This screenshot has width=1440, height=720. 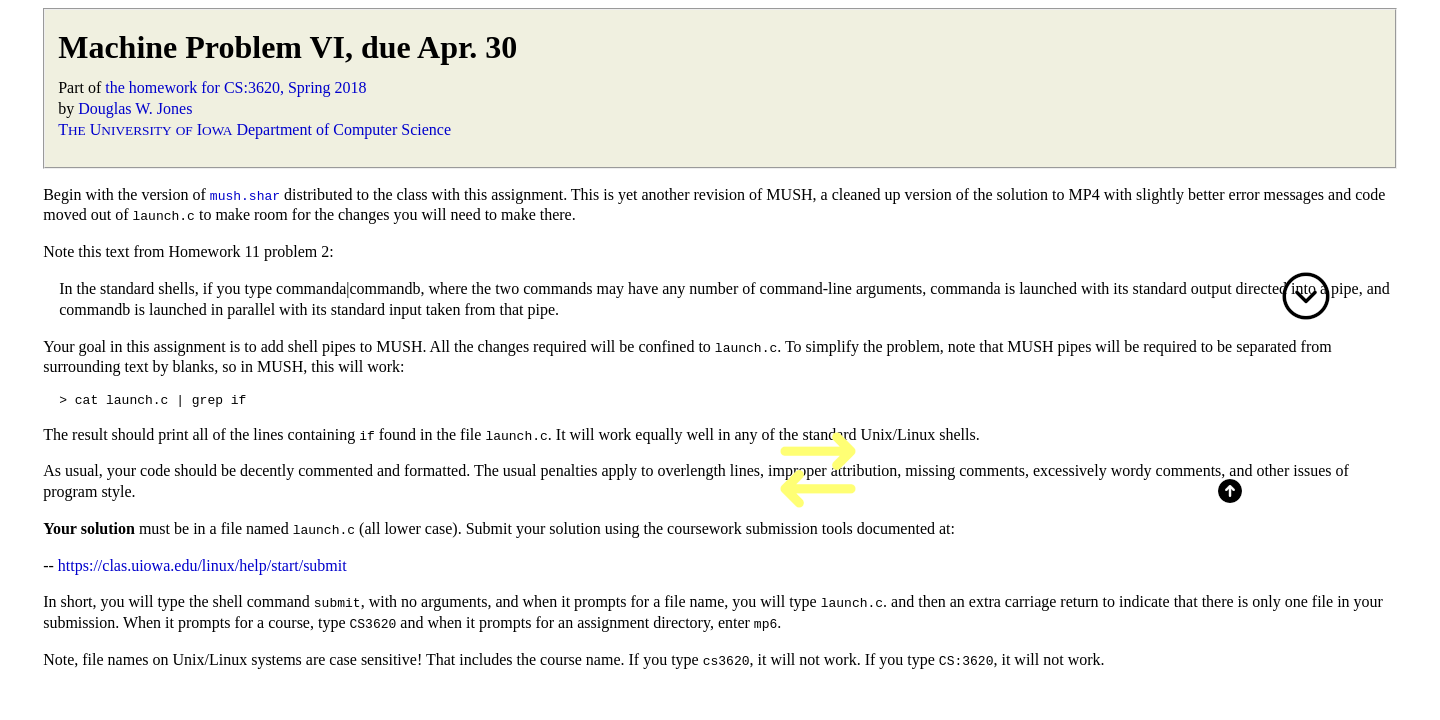 I want to click on expand dropdown menu or content, so click(x=1306, y=296).